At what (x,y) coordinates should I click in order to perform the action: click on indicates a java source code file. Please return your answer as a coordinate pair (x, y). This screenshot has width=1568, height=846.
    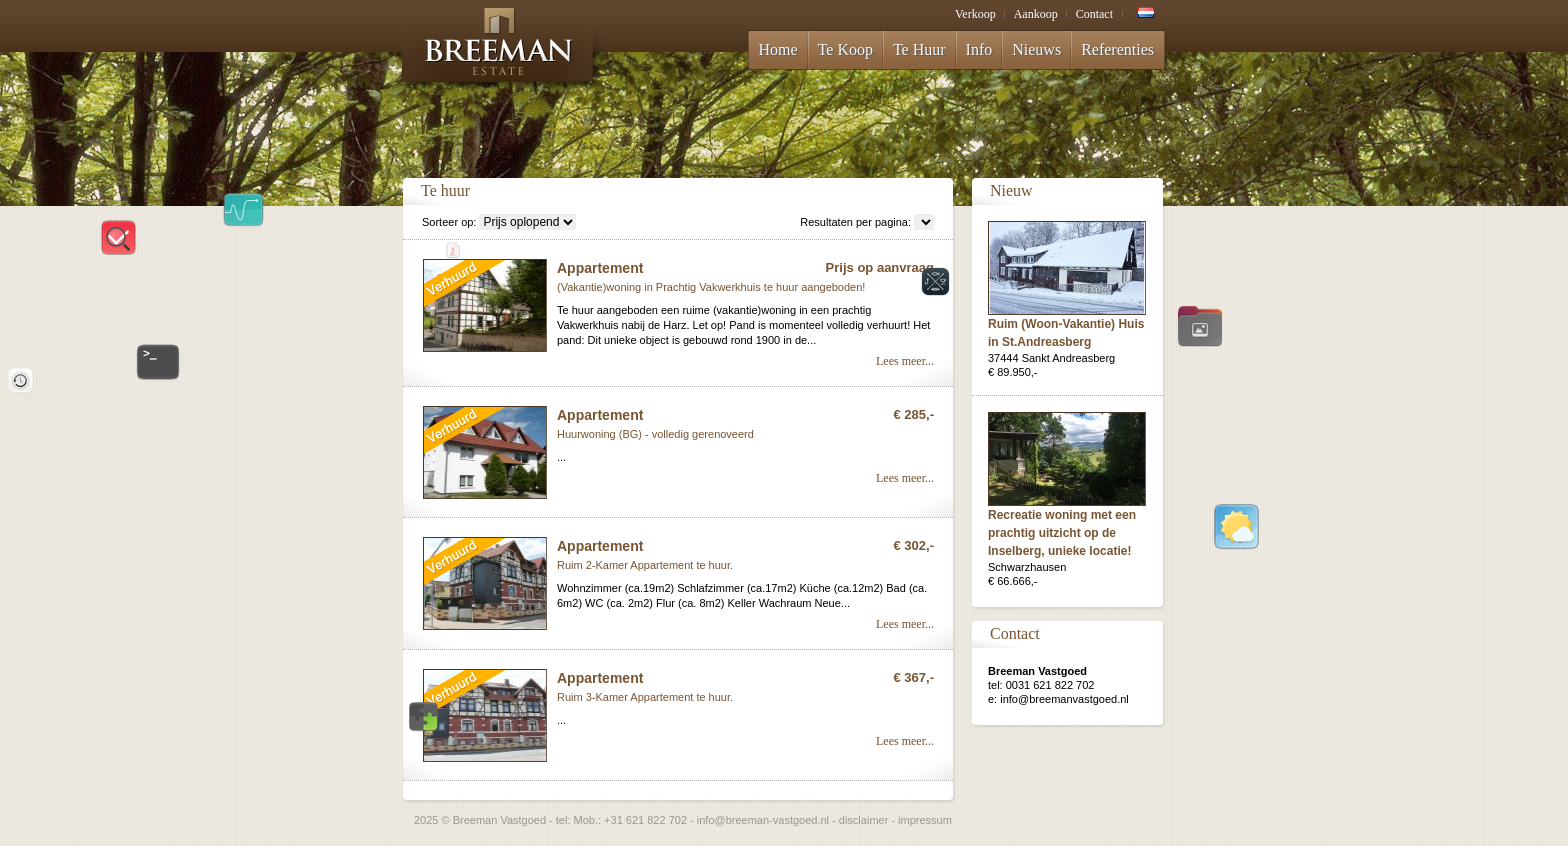
    Looking at the image, I should click on (453, 250).